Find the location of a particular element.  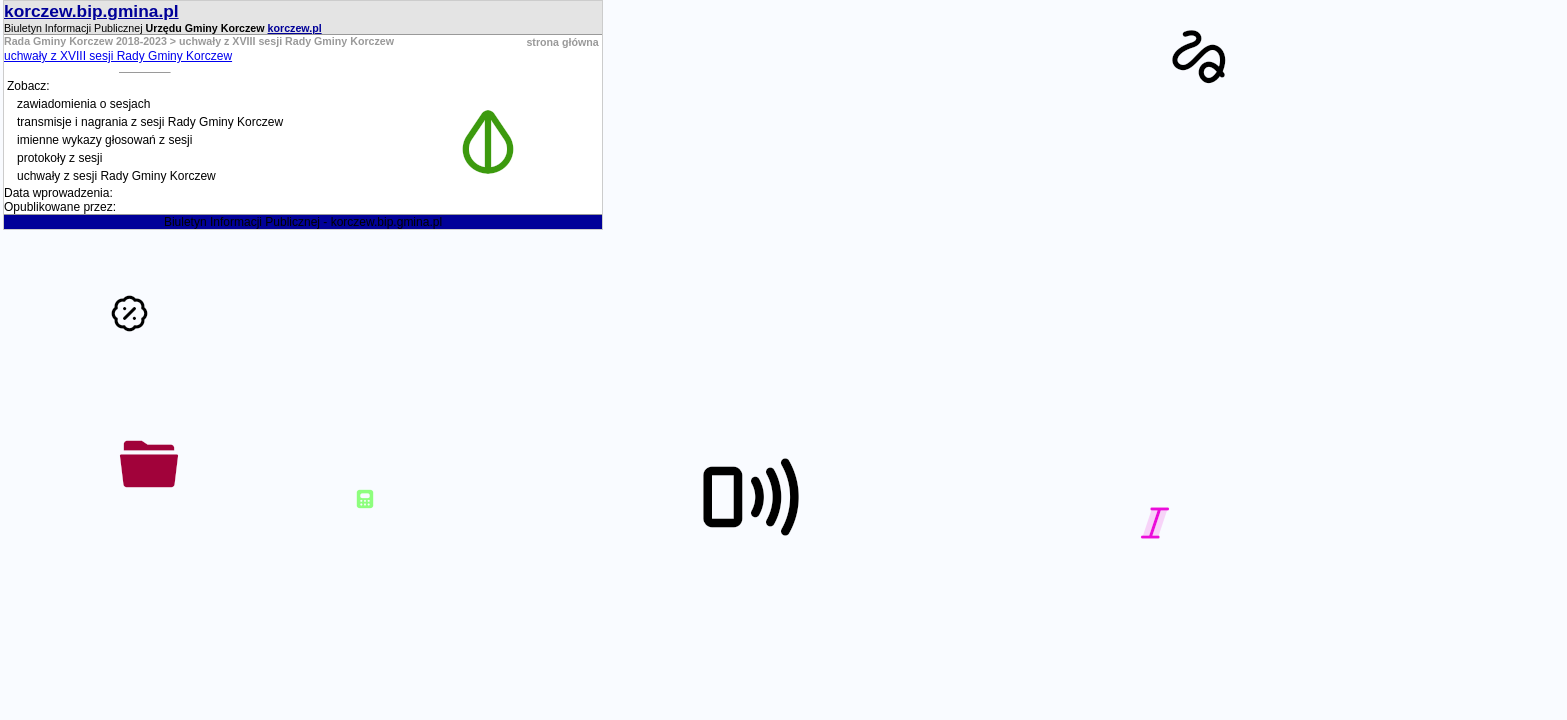

indicates 50% humidity level is located at coordinates (488, 142).